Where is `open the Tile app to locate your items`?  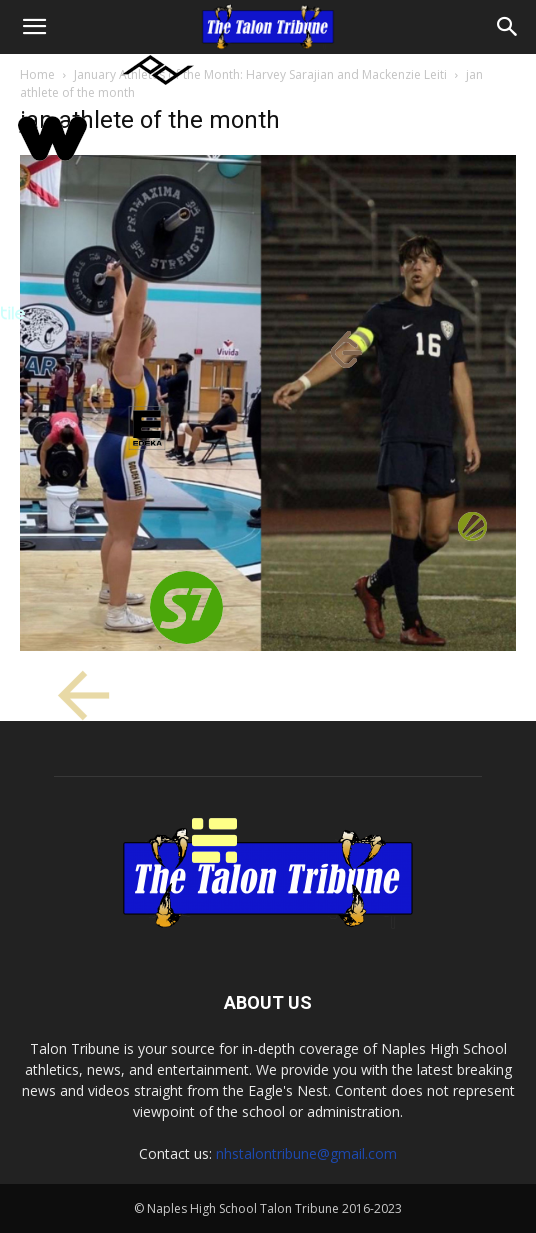
open the Tile app to locate your items is located at coordinates (13, 313).